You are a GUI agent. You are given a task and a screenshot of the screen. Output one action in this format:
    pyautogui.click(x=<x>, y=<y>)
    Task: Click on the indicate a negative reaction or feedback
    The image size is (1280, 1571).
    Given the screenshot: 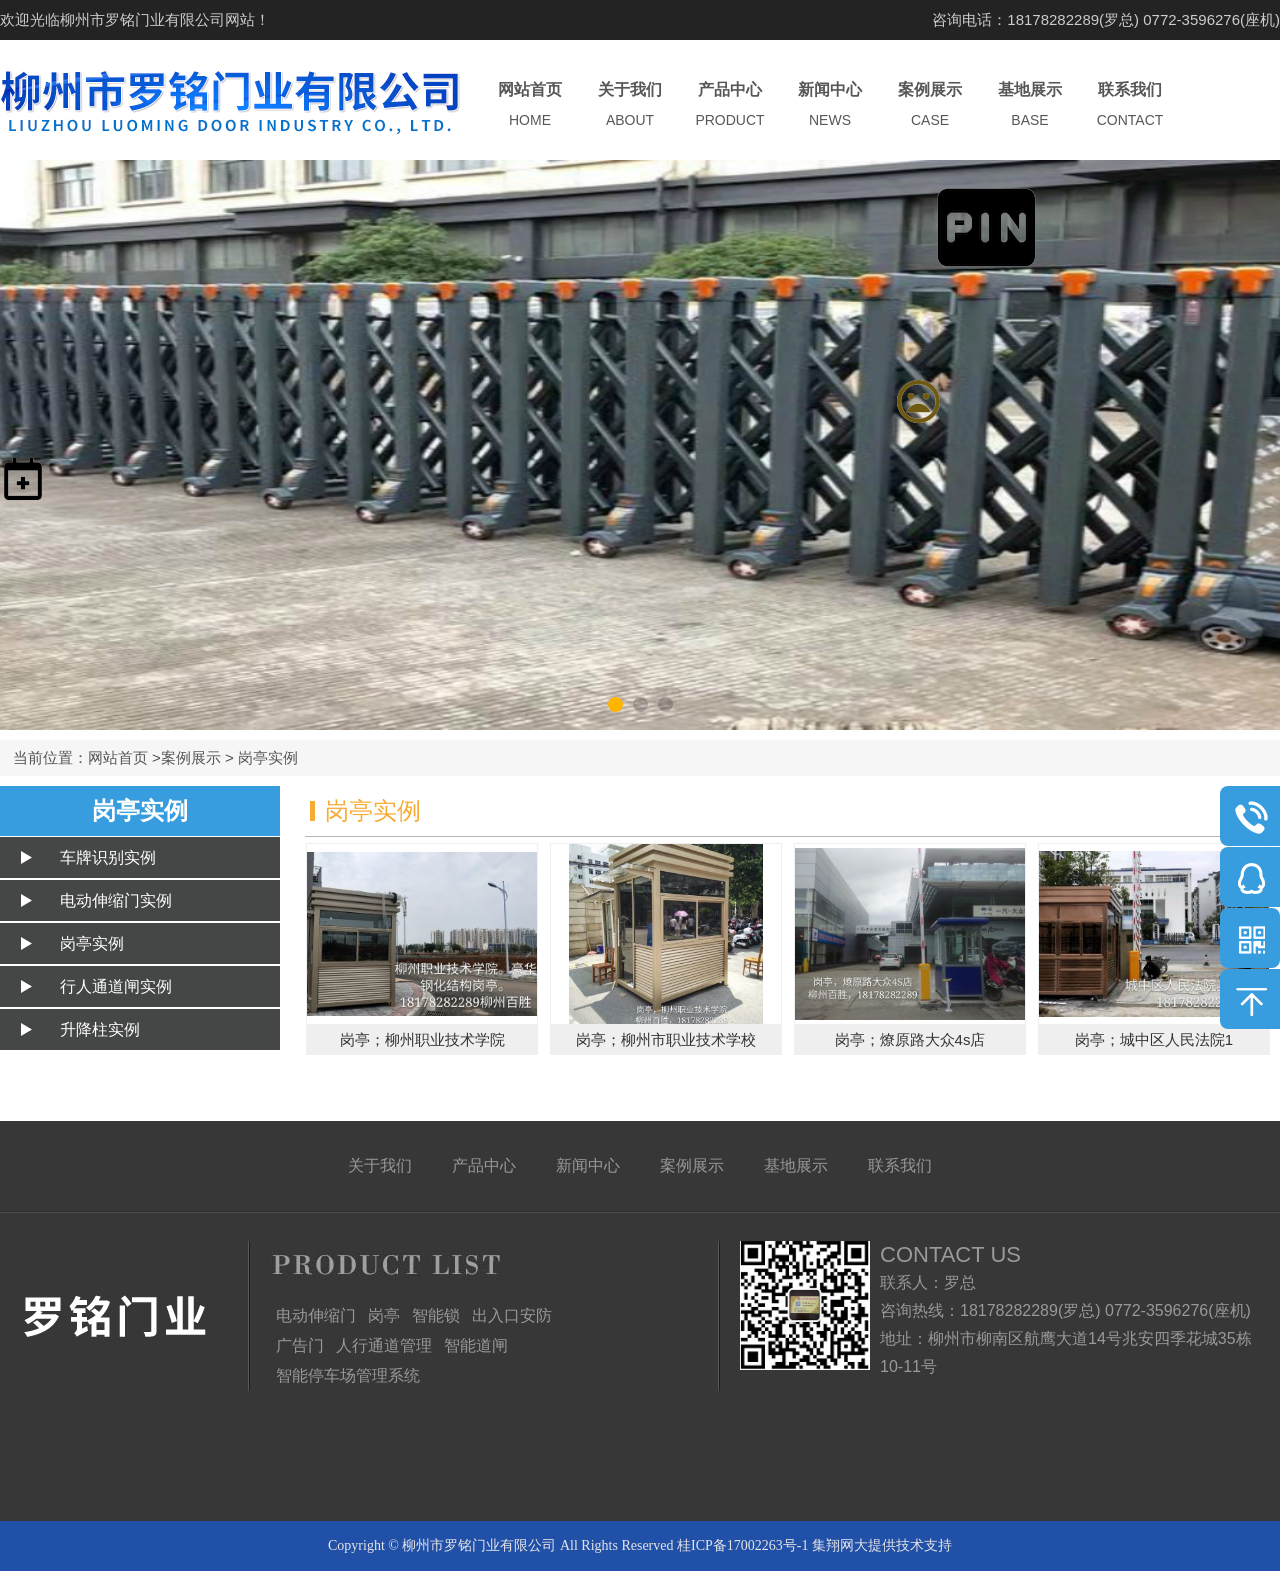 What is the action you would take?
    pyautogui.click(x=918, y=401)
    